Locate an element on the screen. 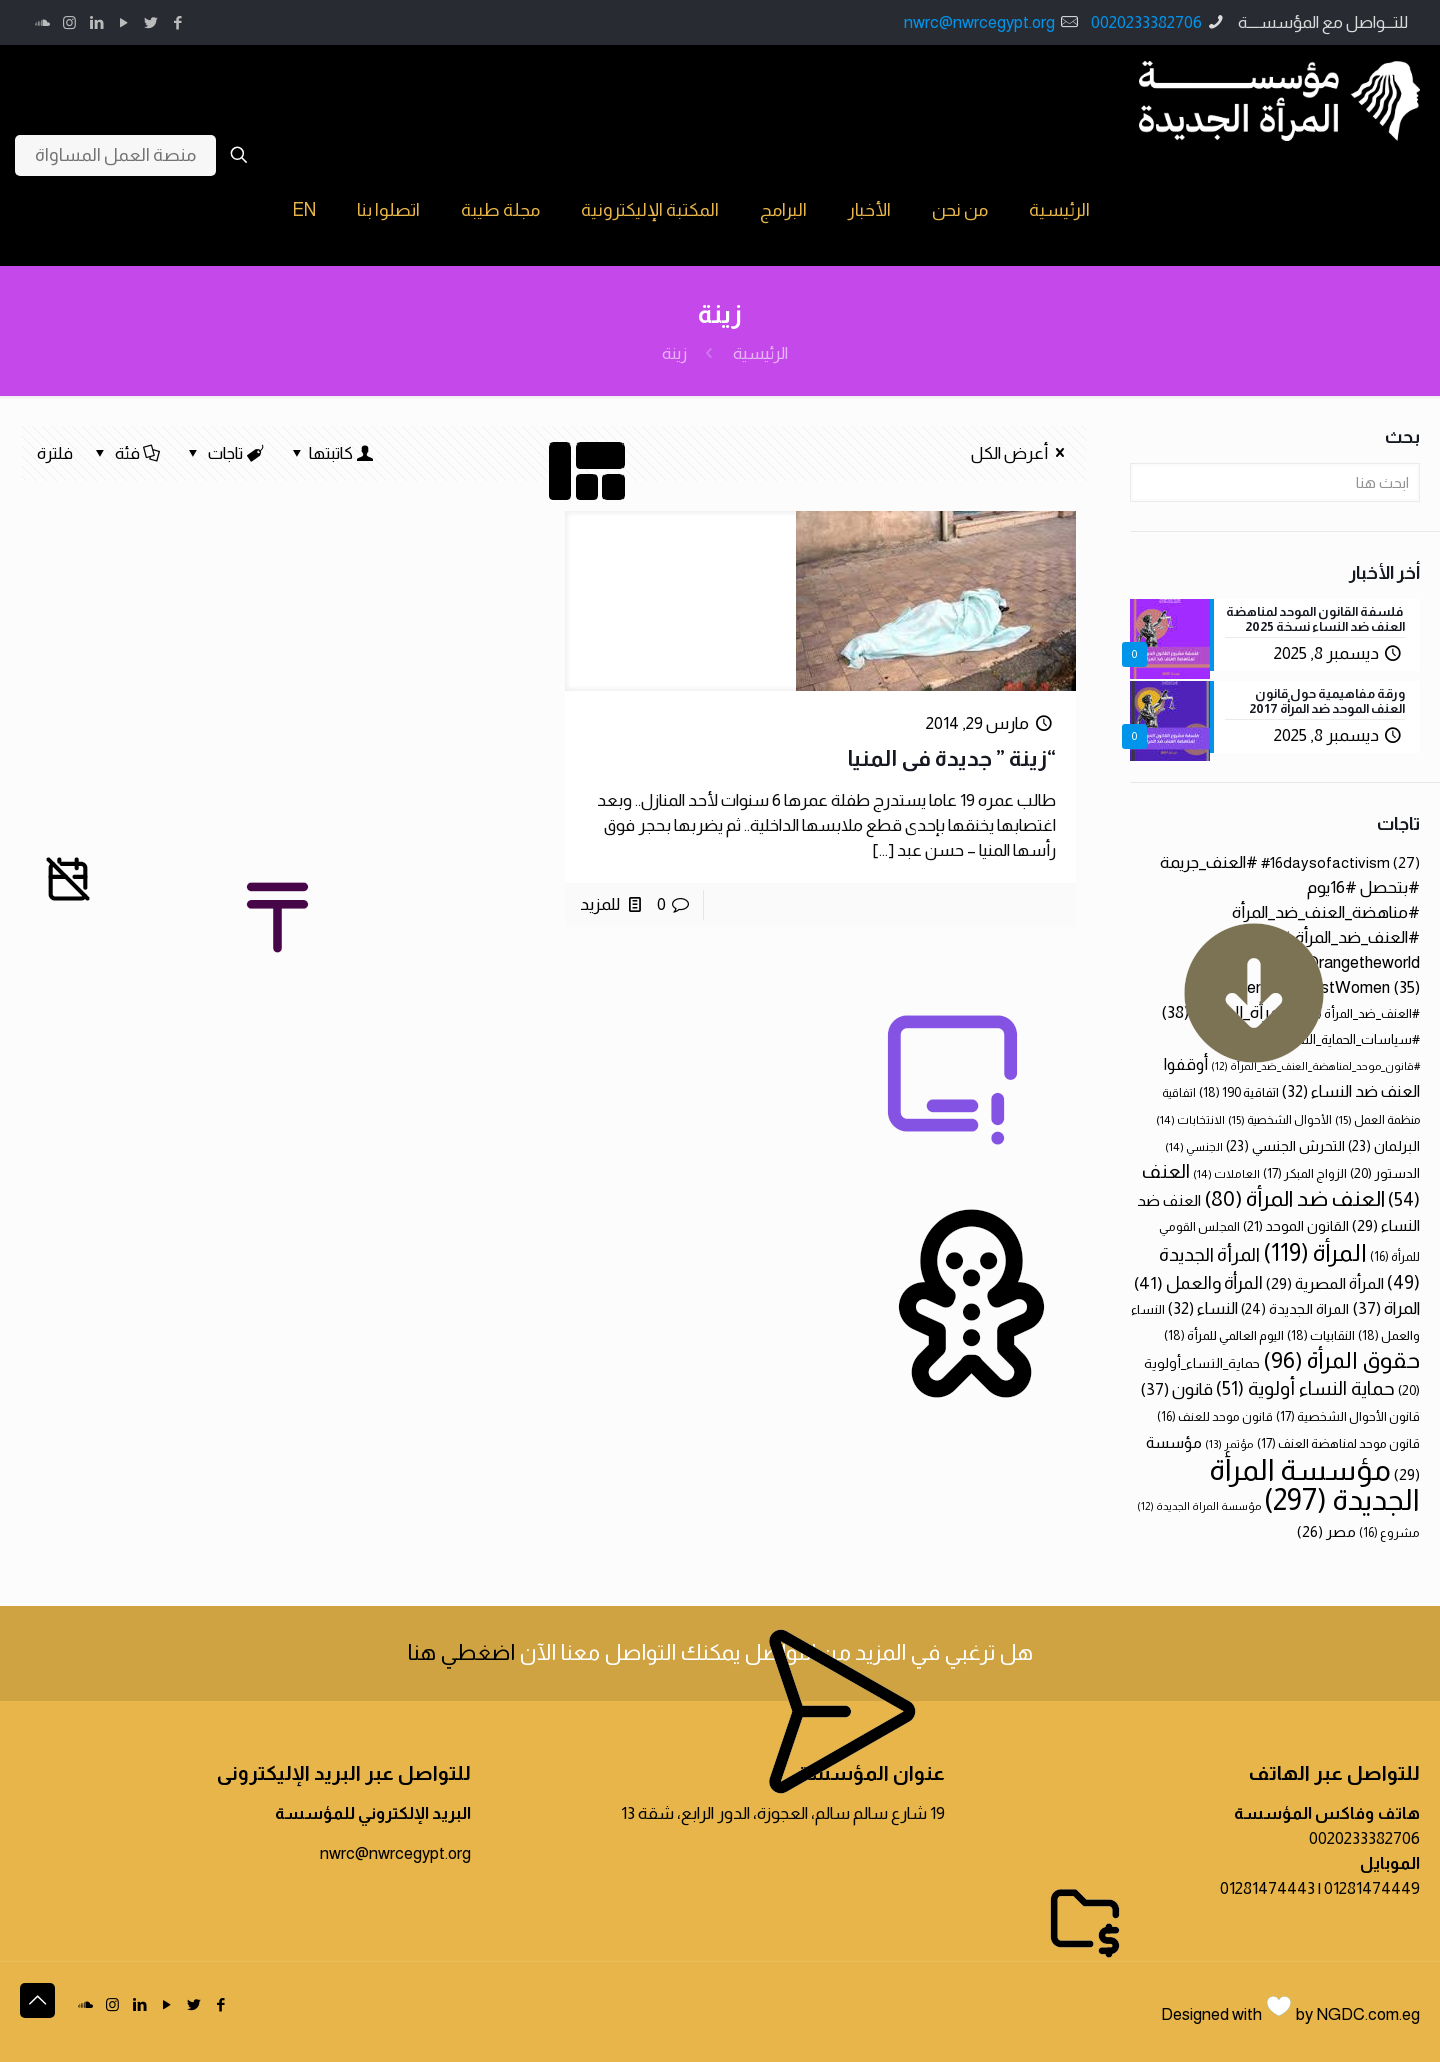  access holiday or seasonal content is located at coordinates (971, 1303).